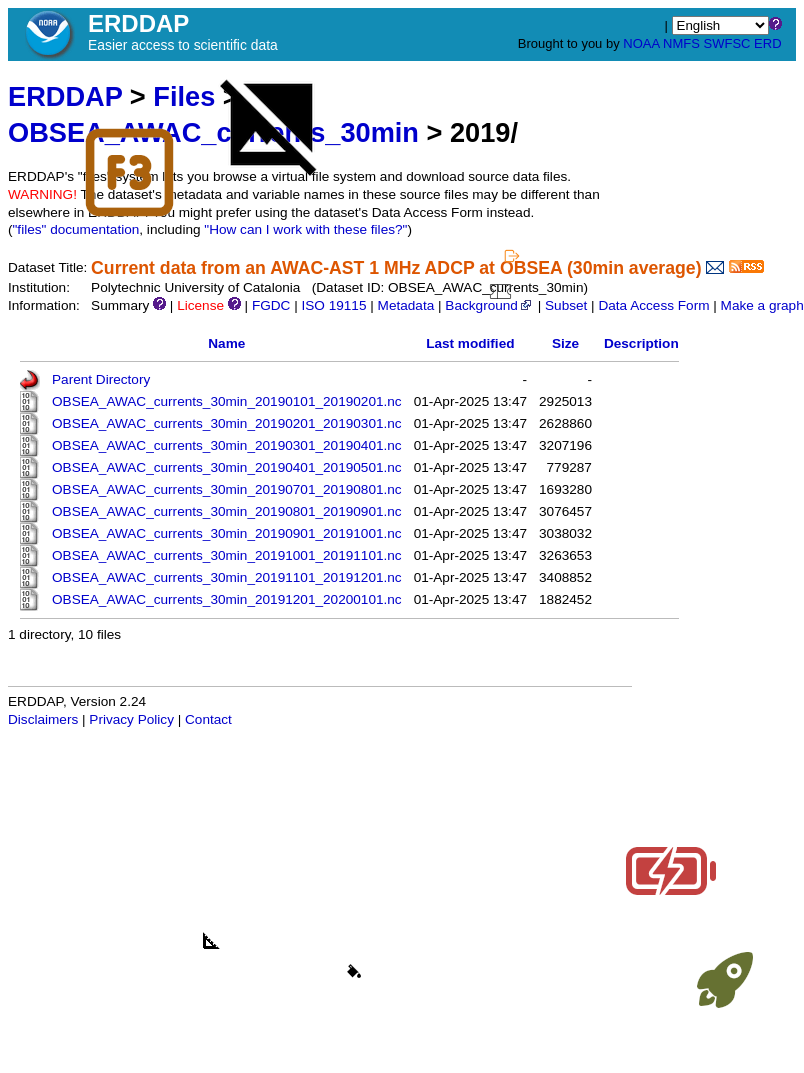 Image resolution: width=804 pixels, height=1073 pixels. Describe the element at coordinates (671, 871) in the screenshot. I see `indicates device is currently charging` at that location.